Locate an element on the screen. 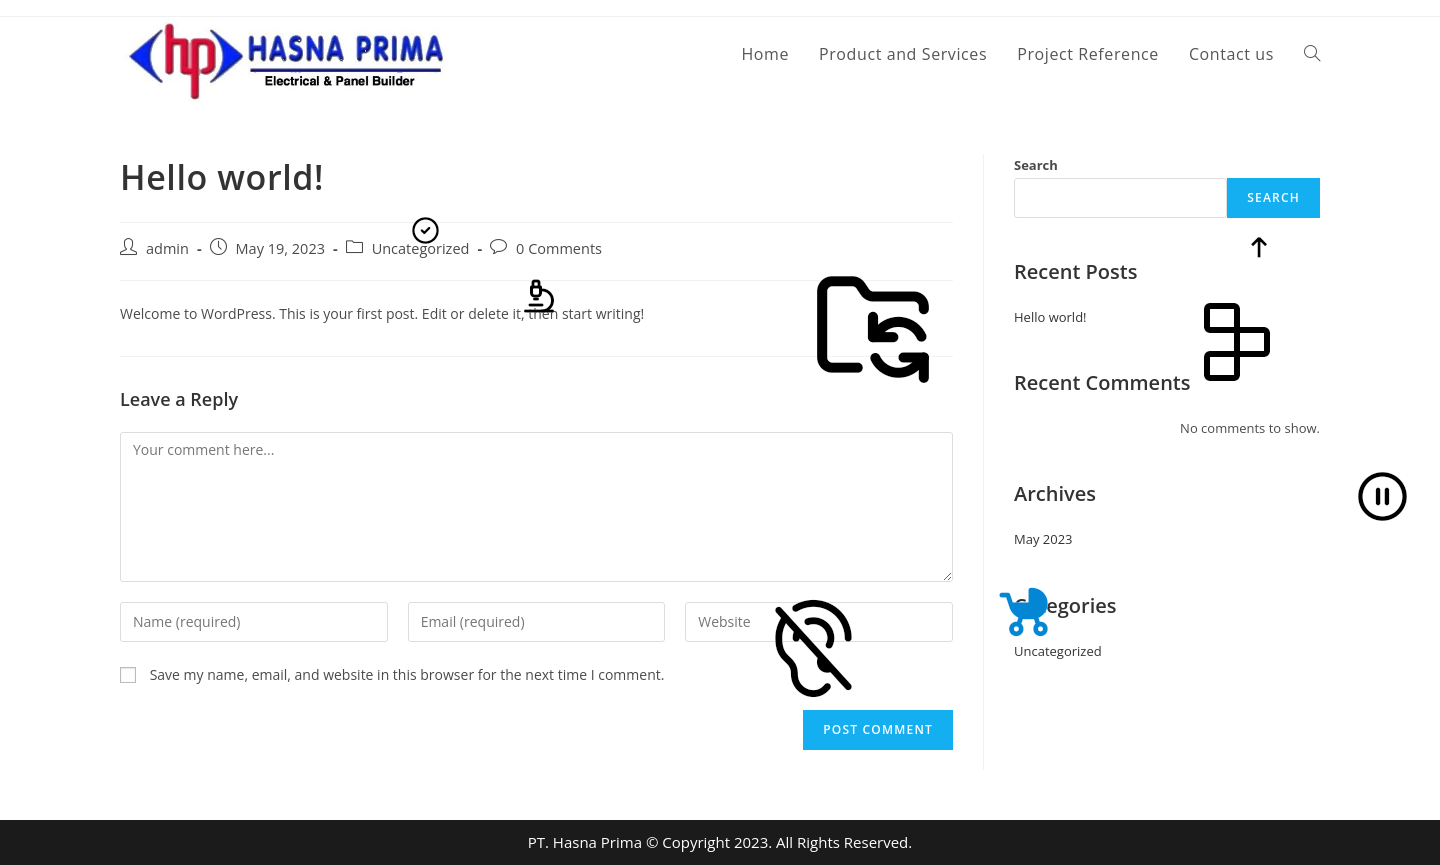  open replit coding environment is located at coordinates (1231, 342).